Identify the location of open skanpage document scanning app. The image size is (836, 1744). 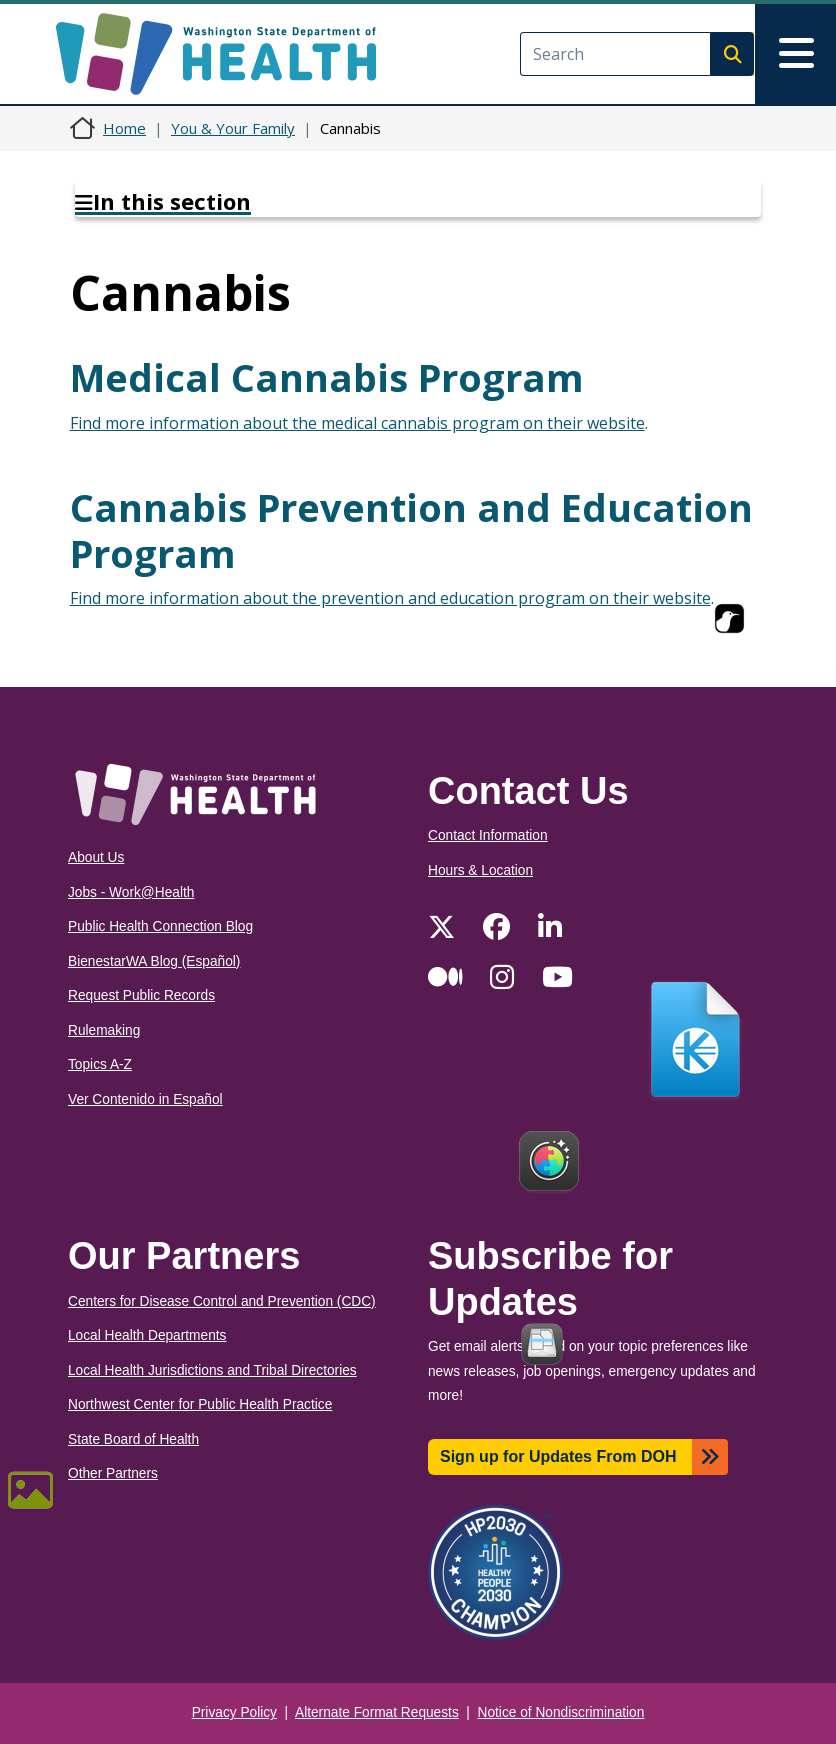
(542, 1344).